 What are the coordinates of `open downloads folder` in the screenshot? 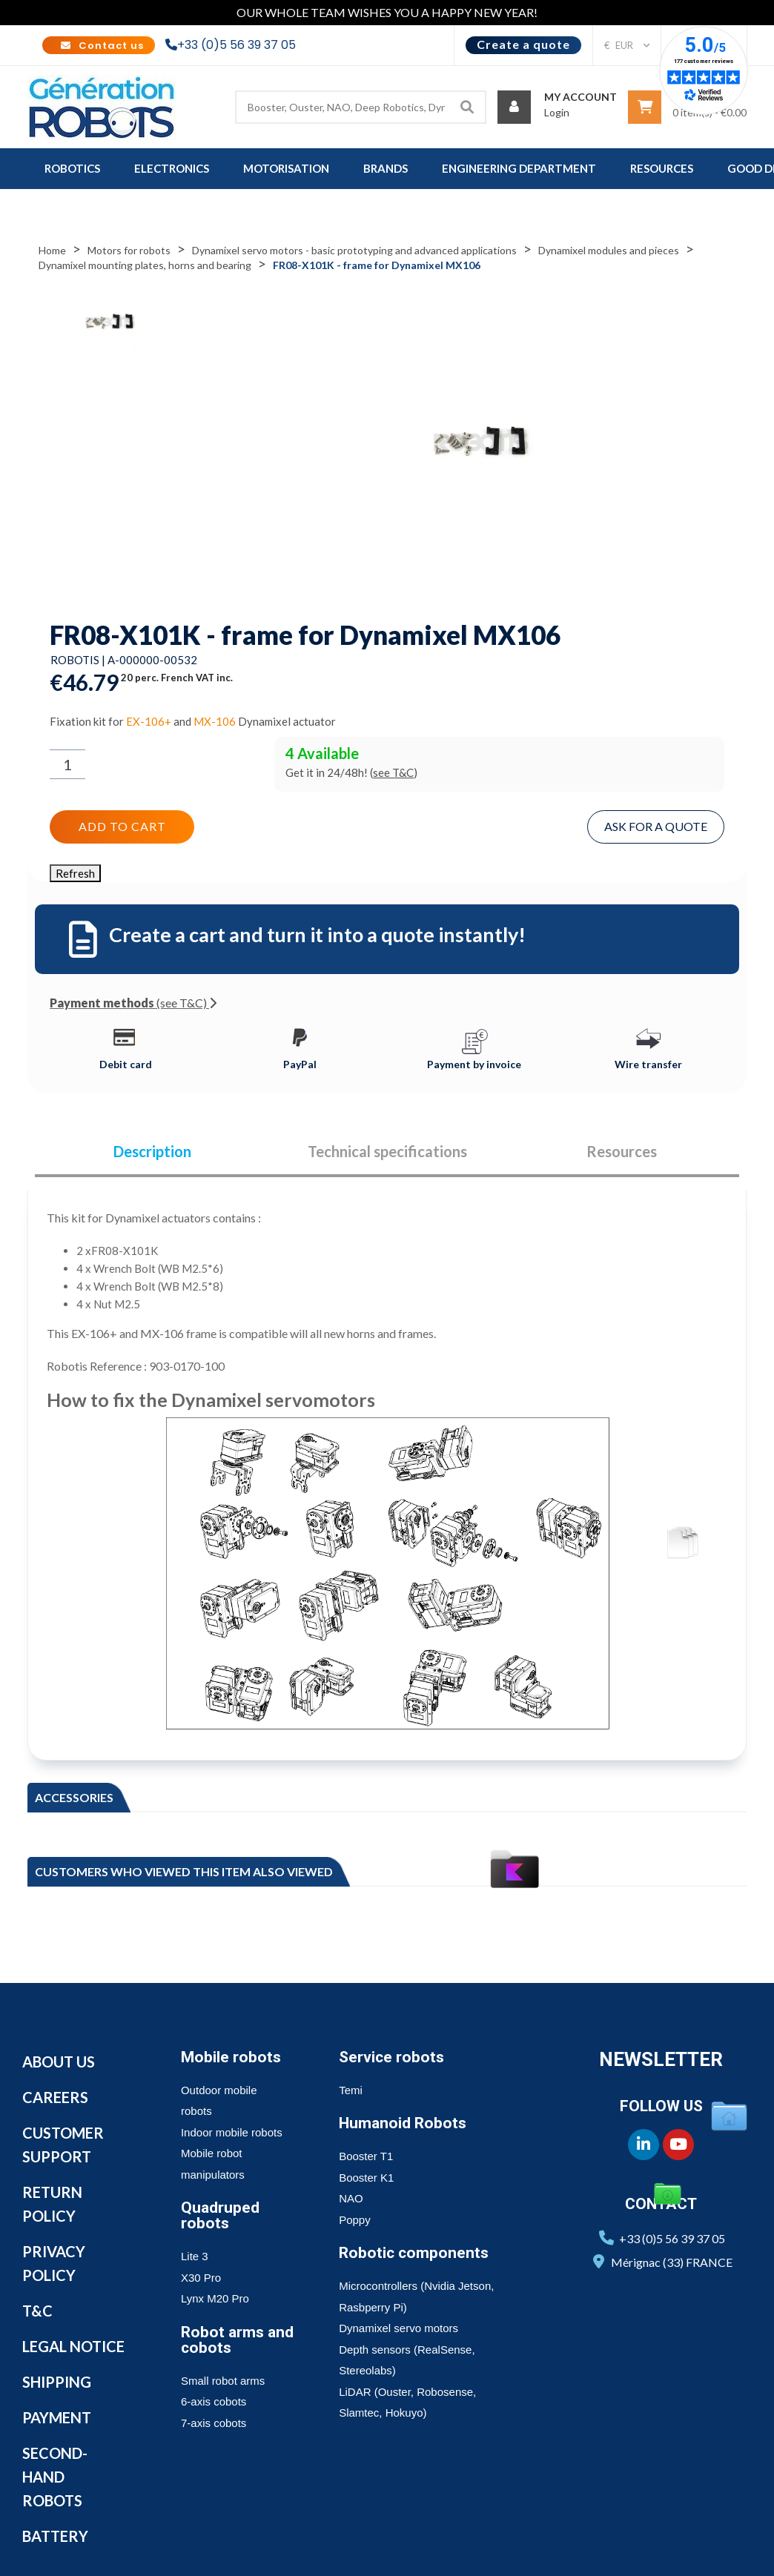 It's located at (667, 2193).